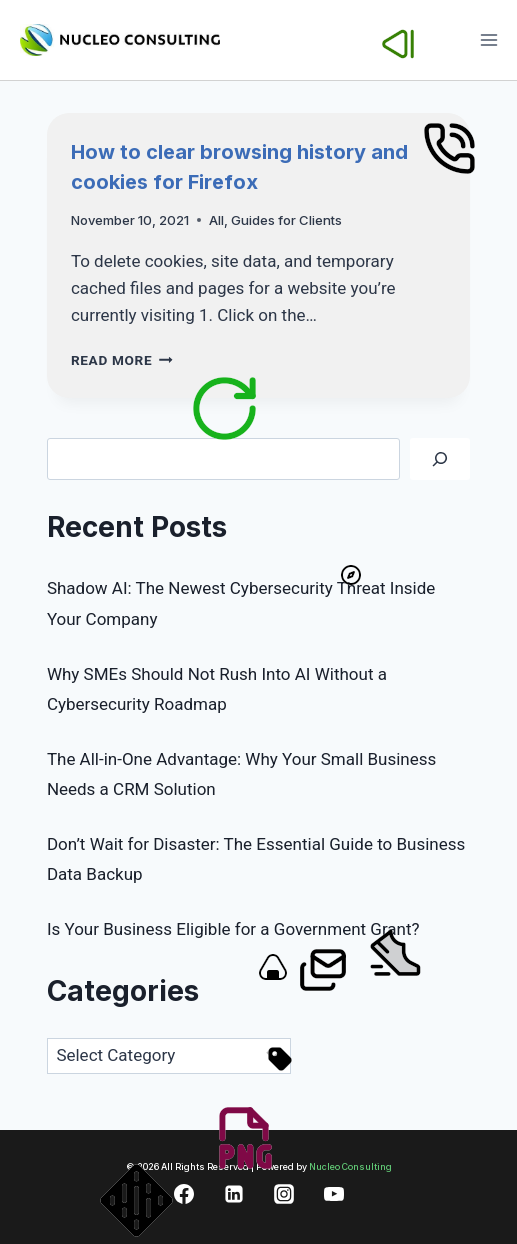 This screenshot has width=517, height=1244. What do you see at coordinates (398, 44) in the screenshot?
I see `skip to previous track or beginning` at bounding box center [398, 44].